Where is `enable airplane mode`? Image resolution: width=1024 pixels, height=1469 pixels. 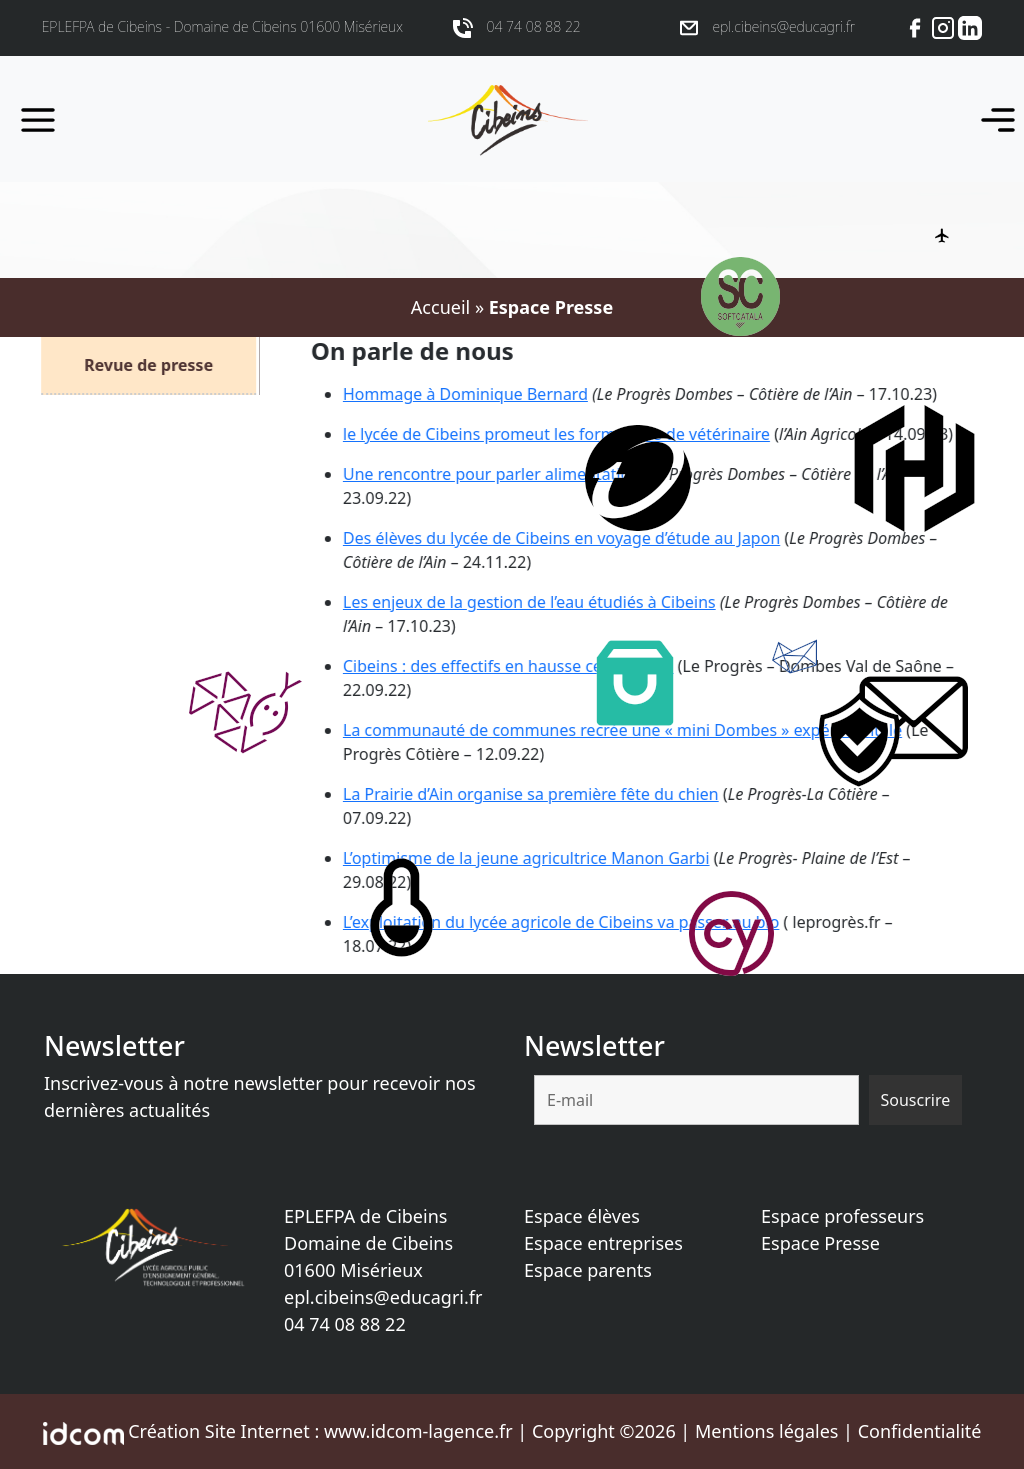
enable airplane mode is located at coordinates (941, 235).